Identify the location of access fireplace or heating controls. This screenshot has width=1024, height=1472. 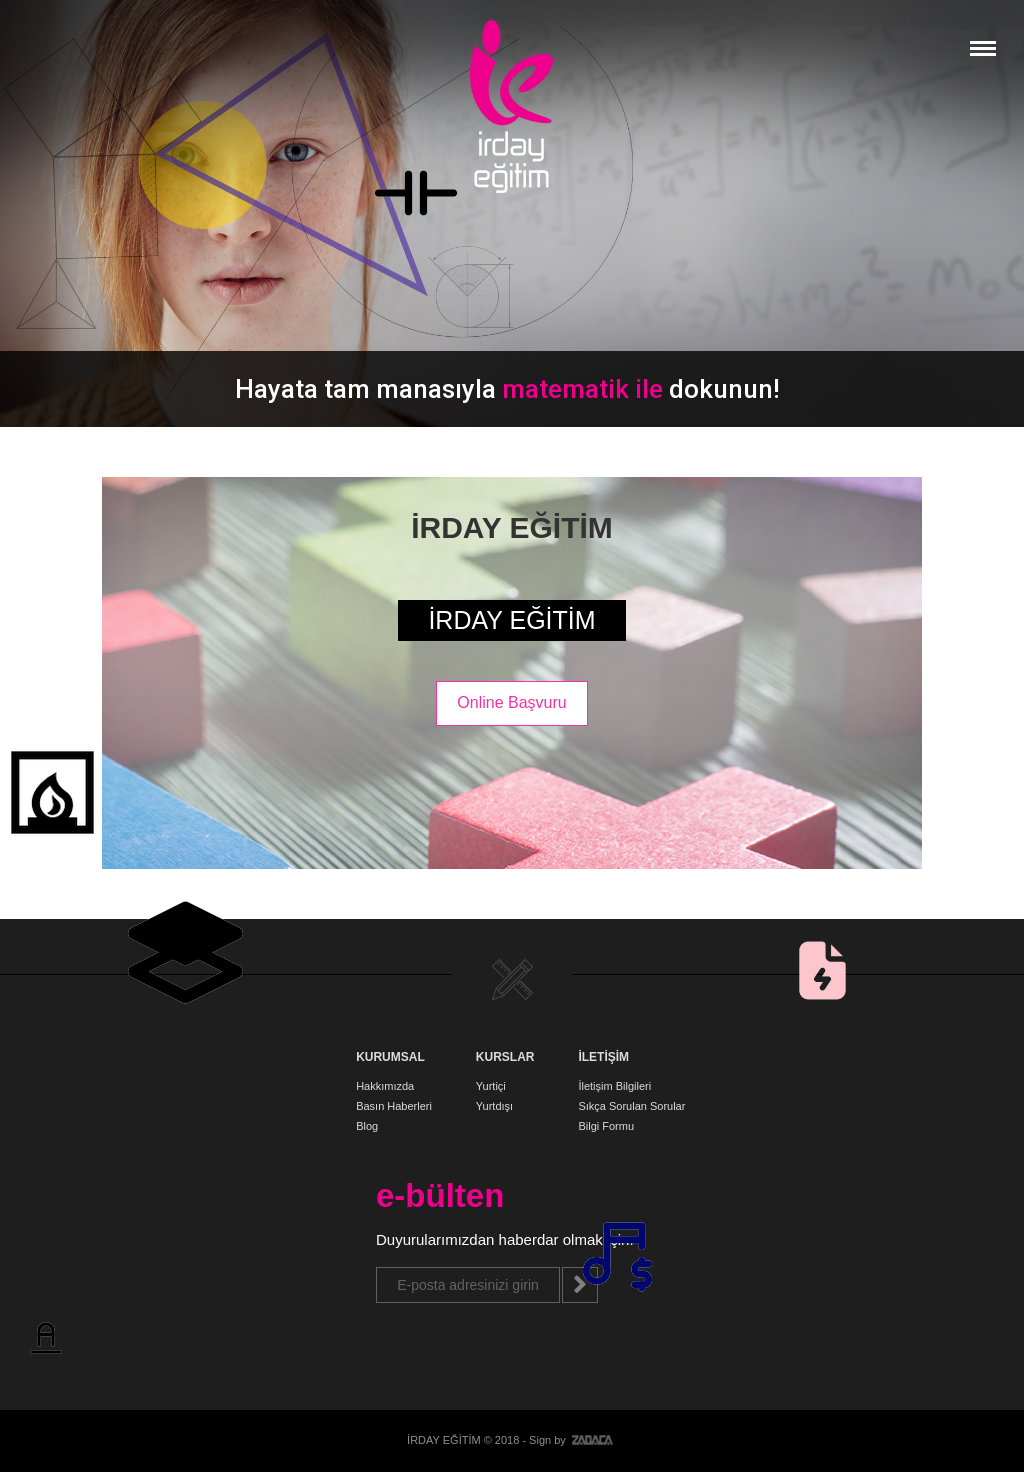
(52, 792).